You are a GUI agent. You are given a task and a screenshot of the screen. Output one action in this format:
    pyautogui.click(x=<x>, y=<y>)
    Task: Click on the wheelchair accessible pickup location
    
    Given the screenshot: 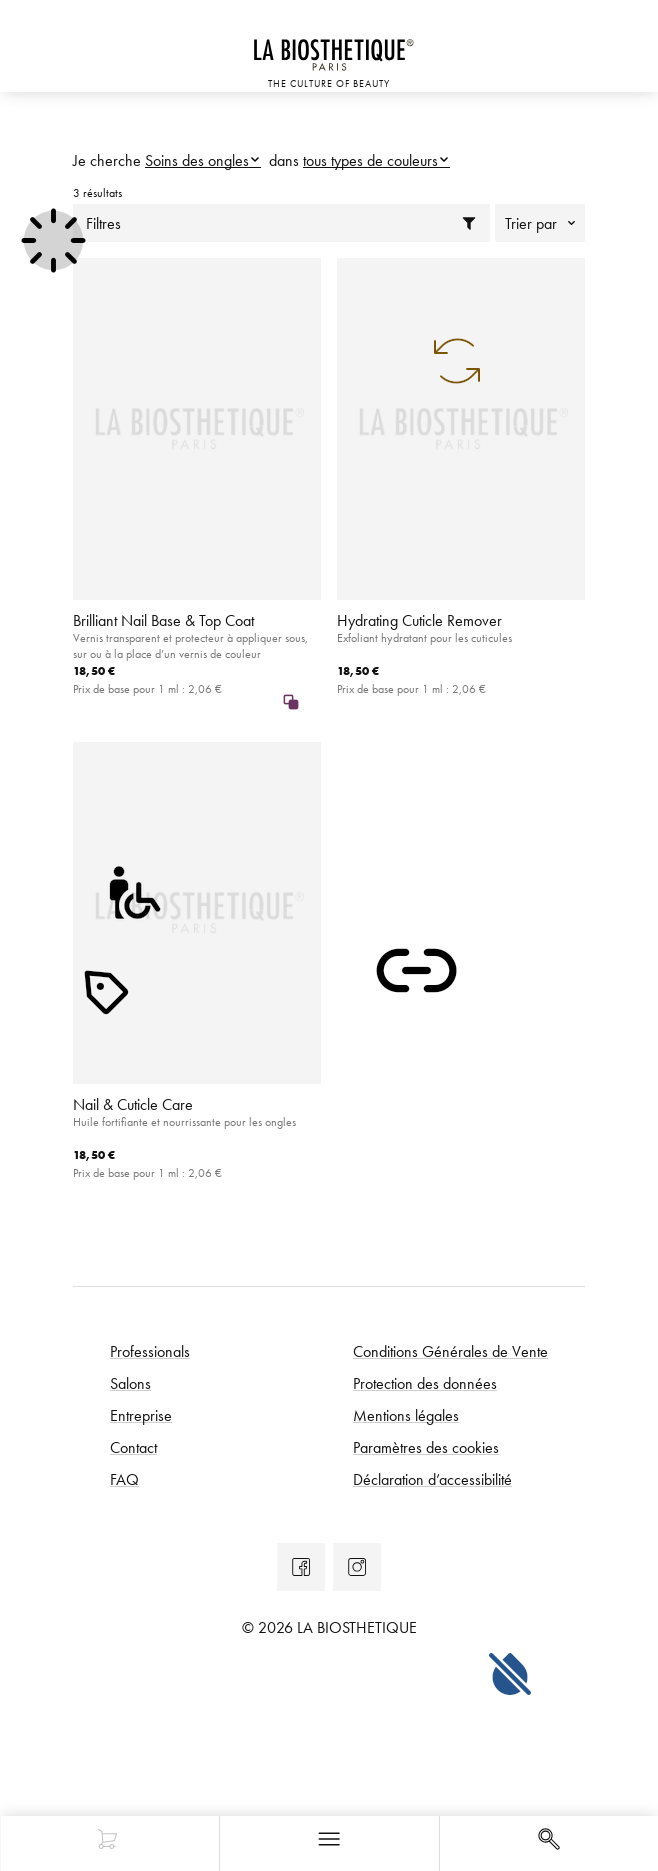 What is the action you would take?
    pyautogui.click(x=133, y=892)
    